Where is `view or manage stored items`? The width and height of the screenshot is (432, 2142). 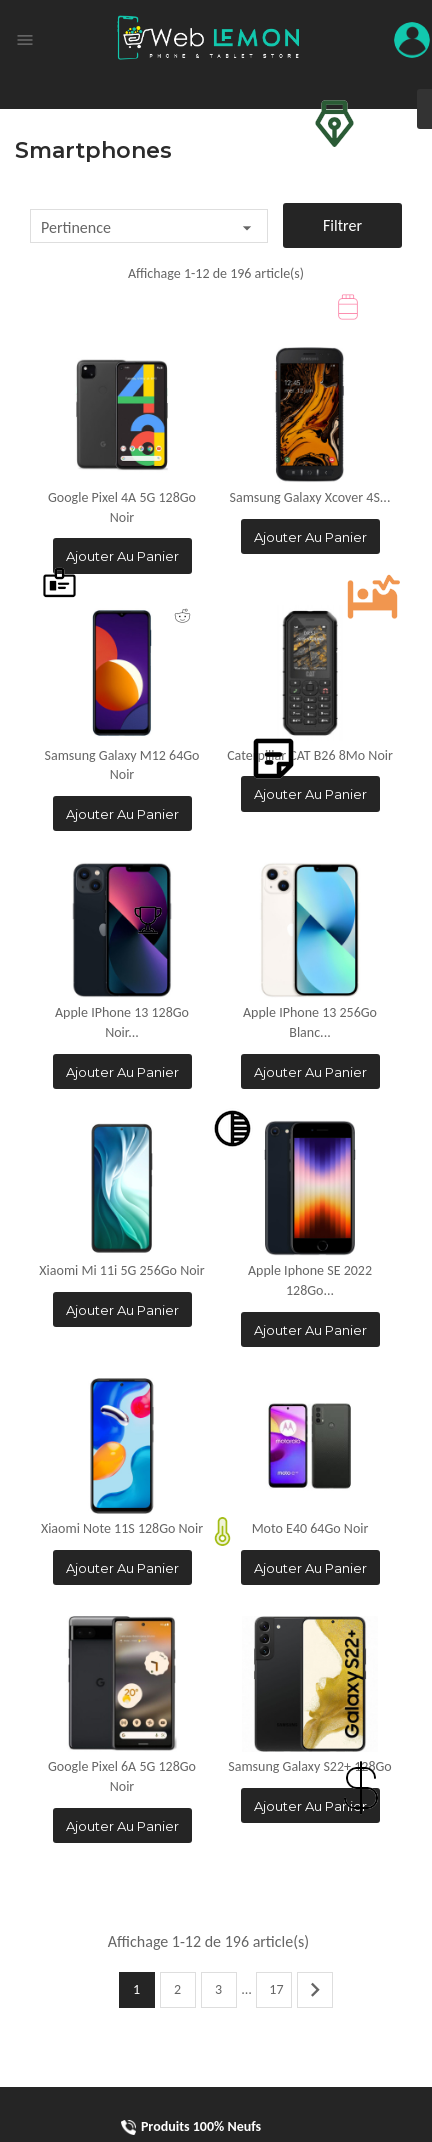 view or manage stored items is located at coordinates (348, 307).